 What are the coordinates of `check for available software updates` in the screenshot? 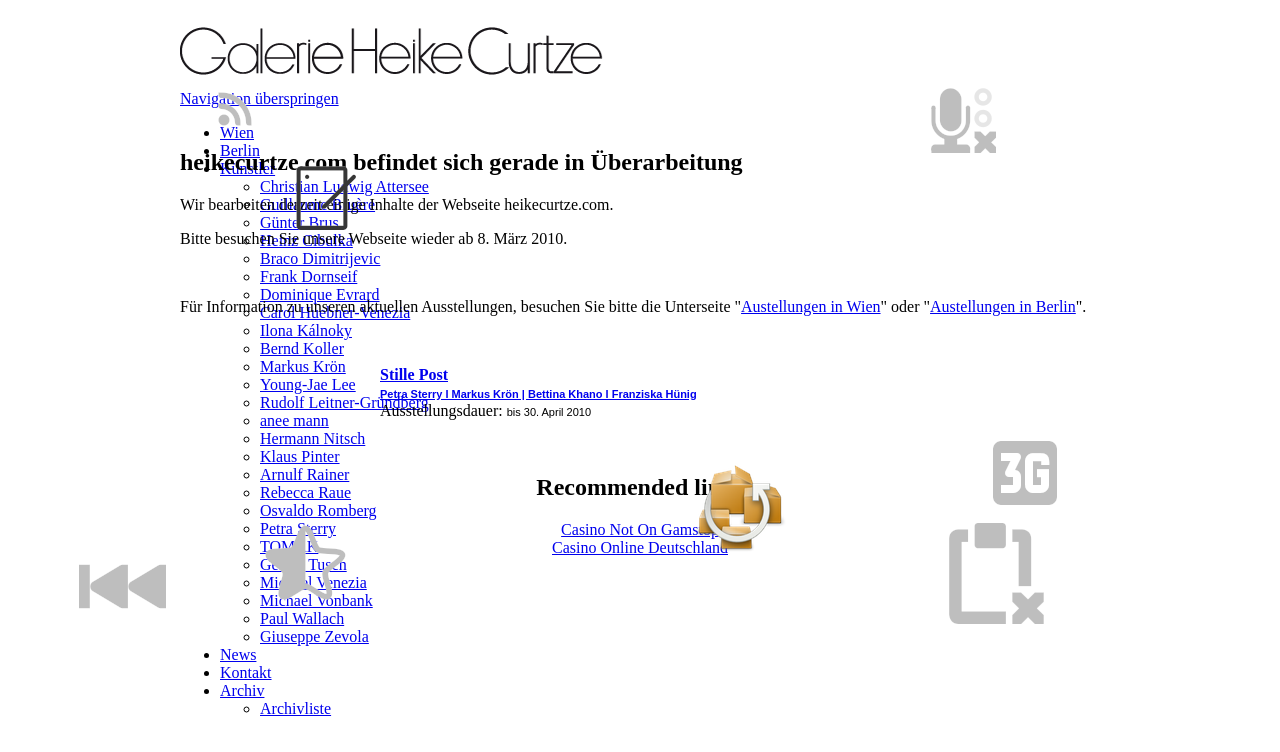 It's located at (738, 502).